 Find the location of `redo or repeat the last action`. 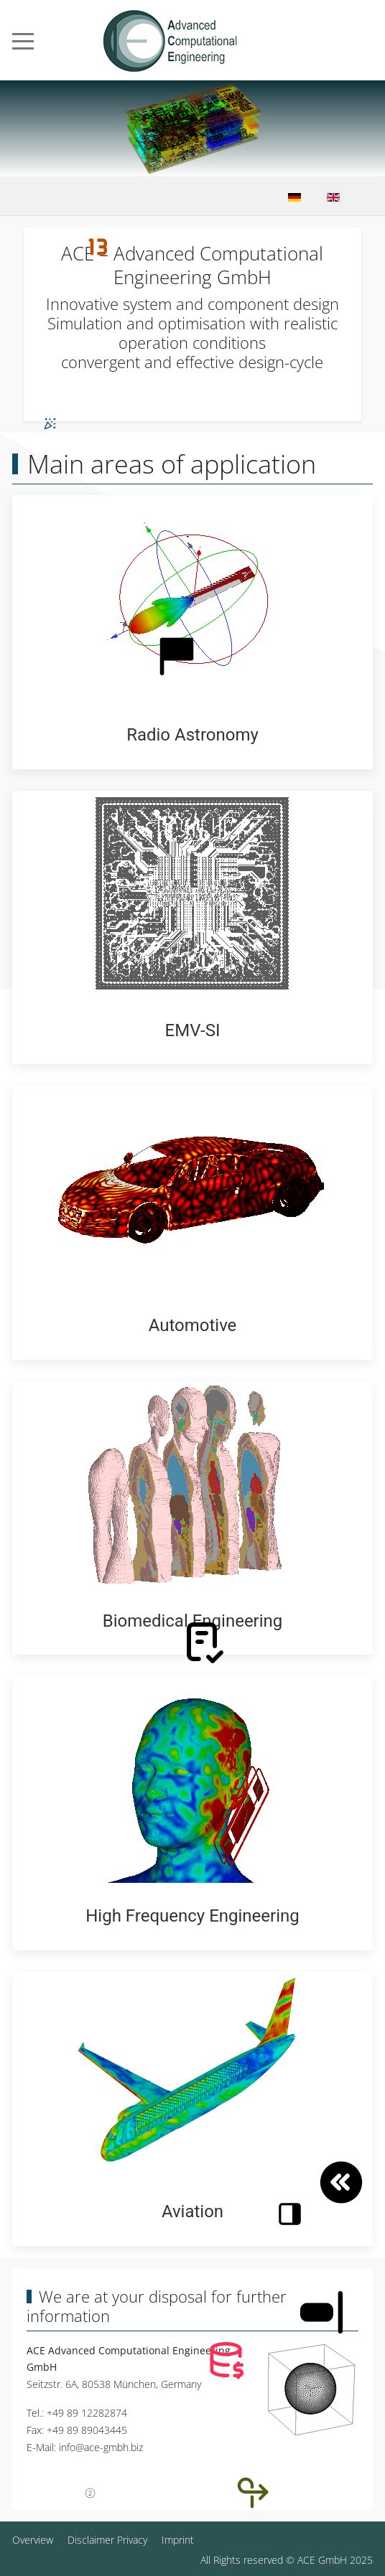

redo or repeat the last action is located at coordinates (252, 2492).